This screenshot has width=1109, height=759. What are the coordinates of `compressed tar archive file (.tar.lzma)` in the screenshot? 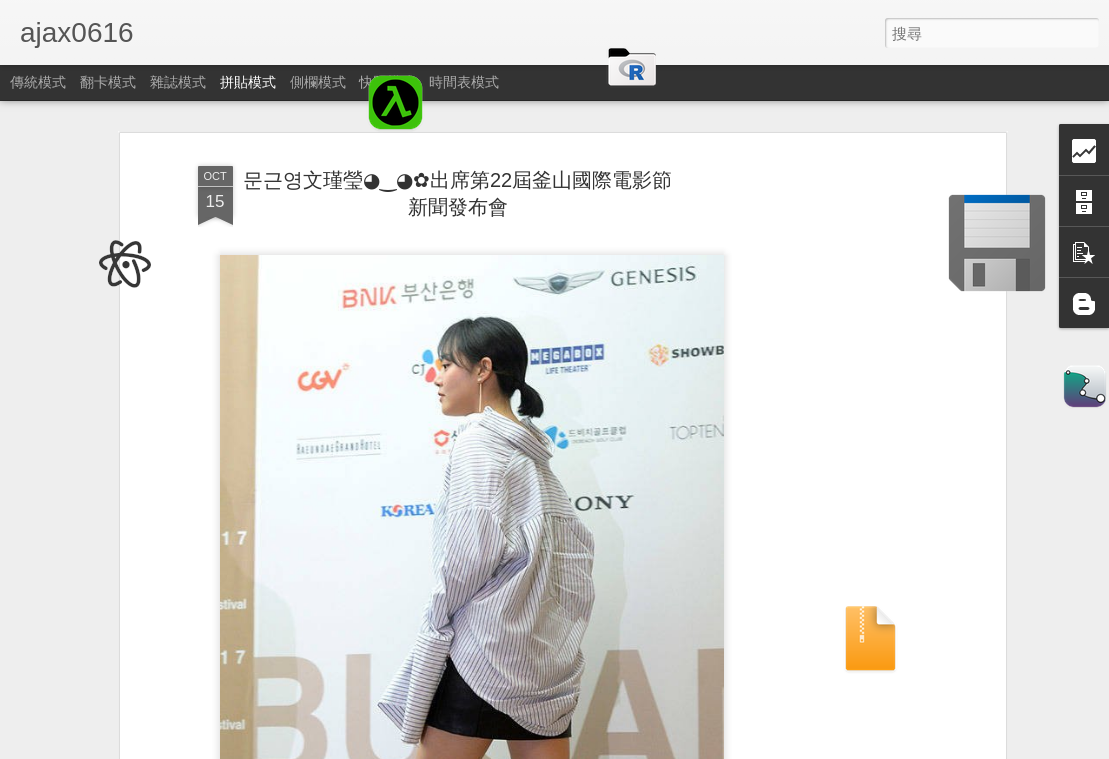 It's located at (870, 639).